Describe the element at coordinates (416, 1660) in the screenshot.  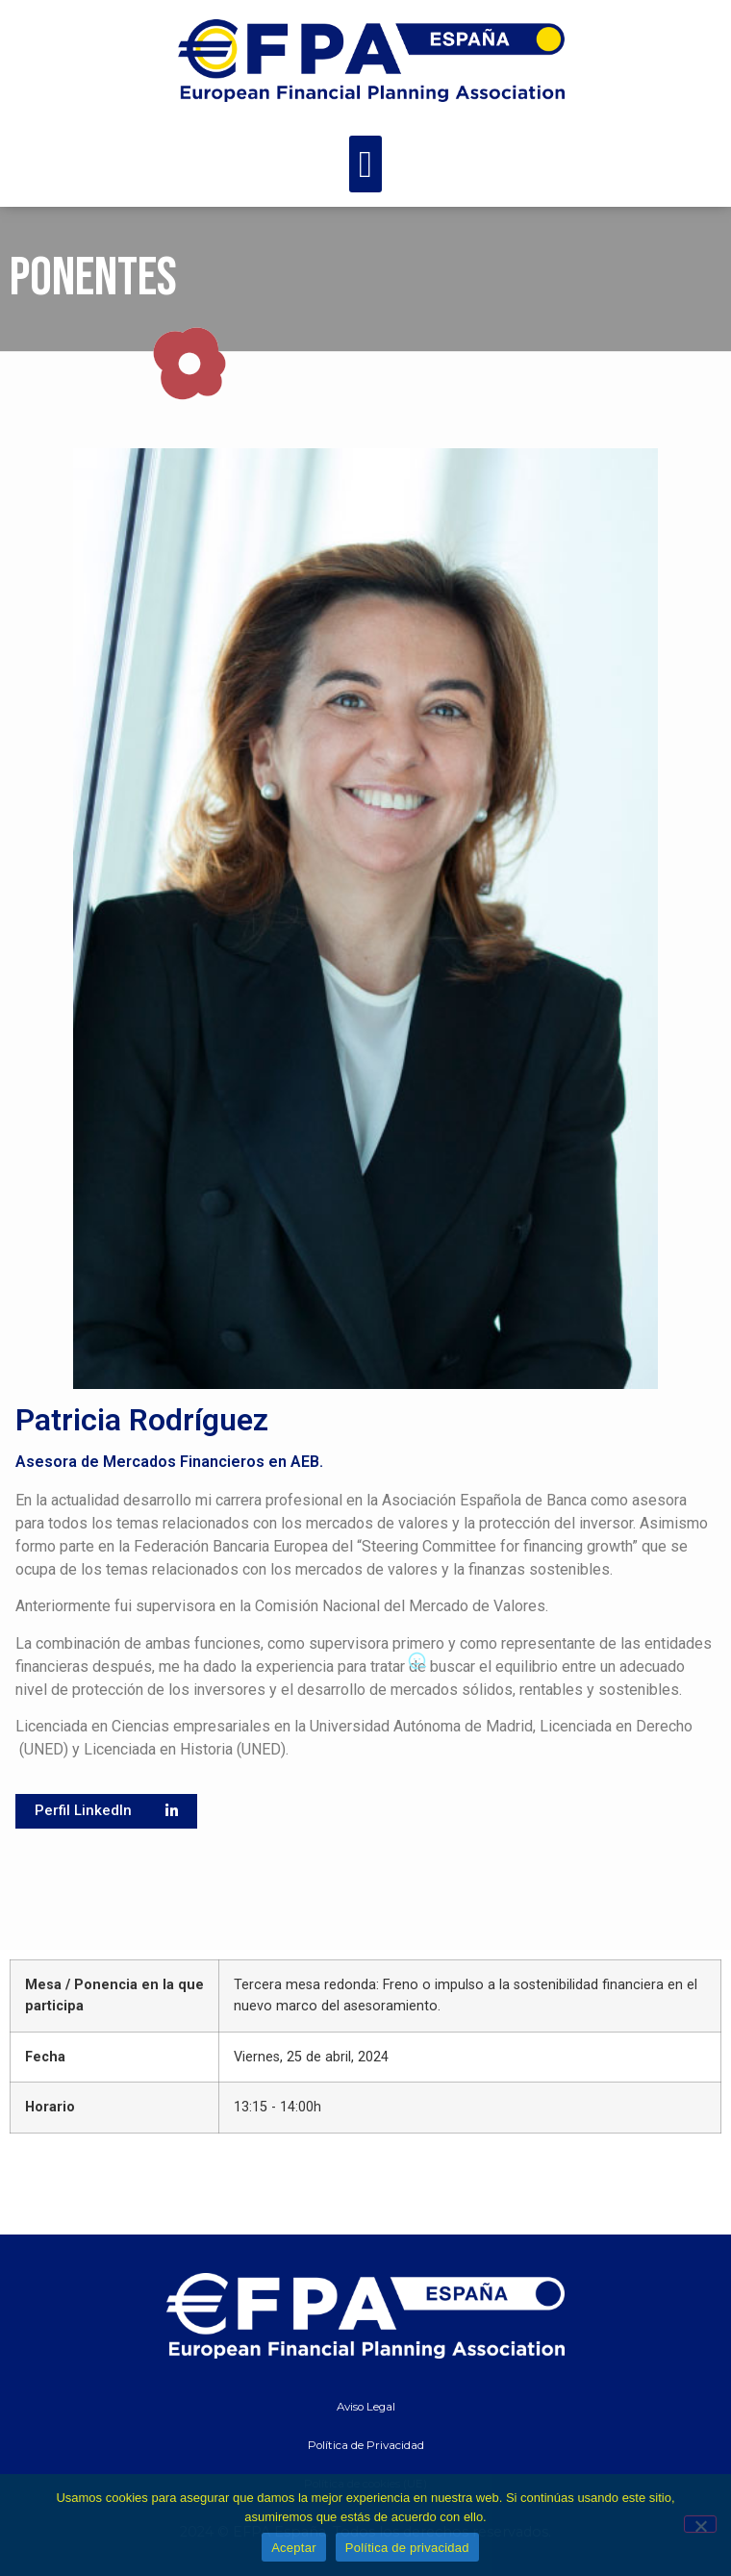
I see `remove a reaction or emoji` at that location.